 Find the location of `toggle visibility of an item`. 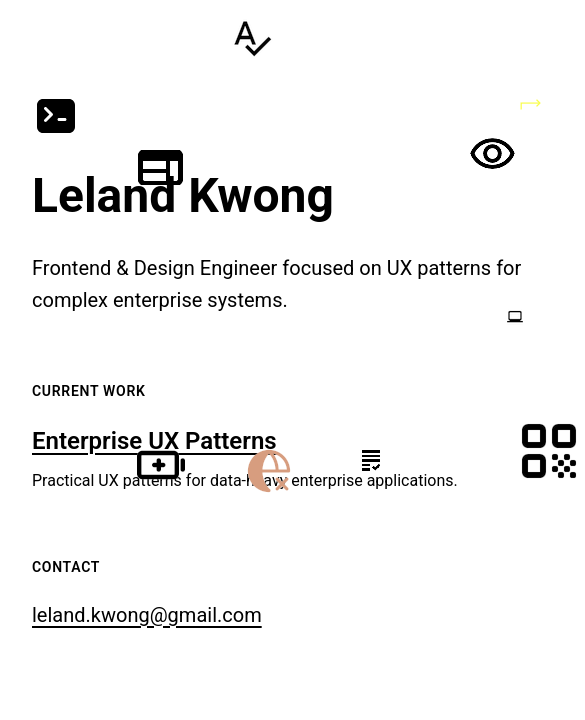

toggle visibility of an item is located at coordinates (492, 154).